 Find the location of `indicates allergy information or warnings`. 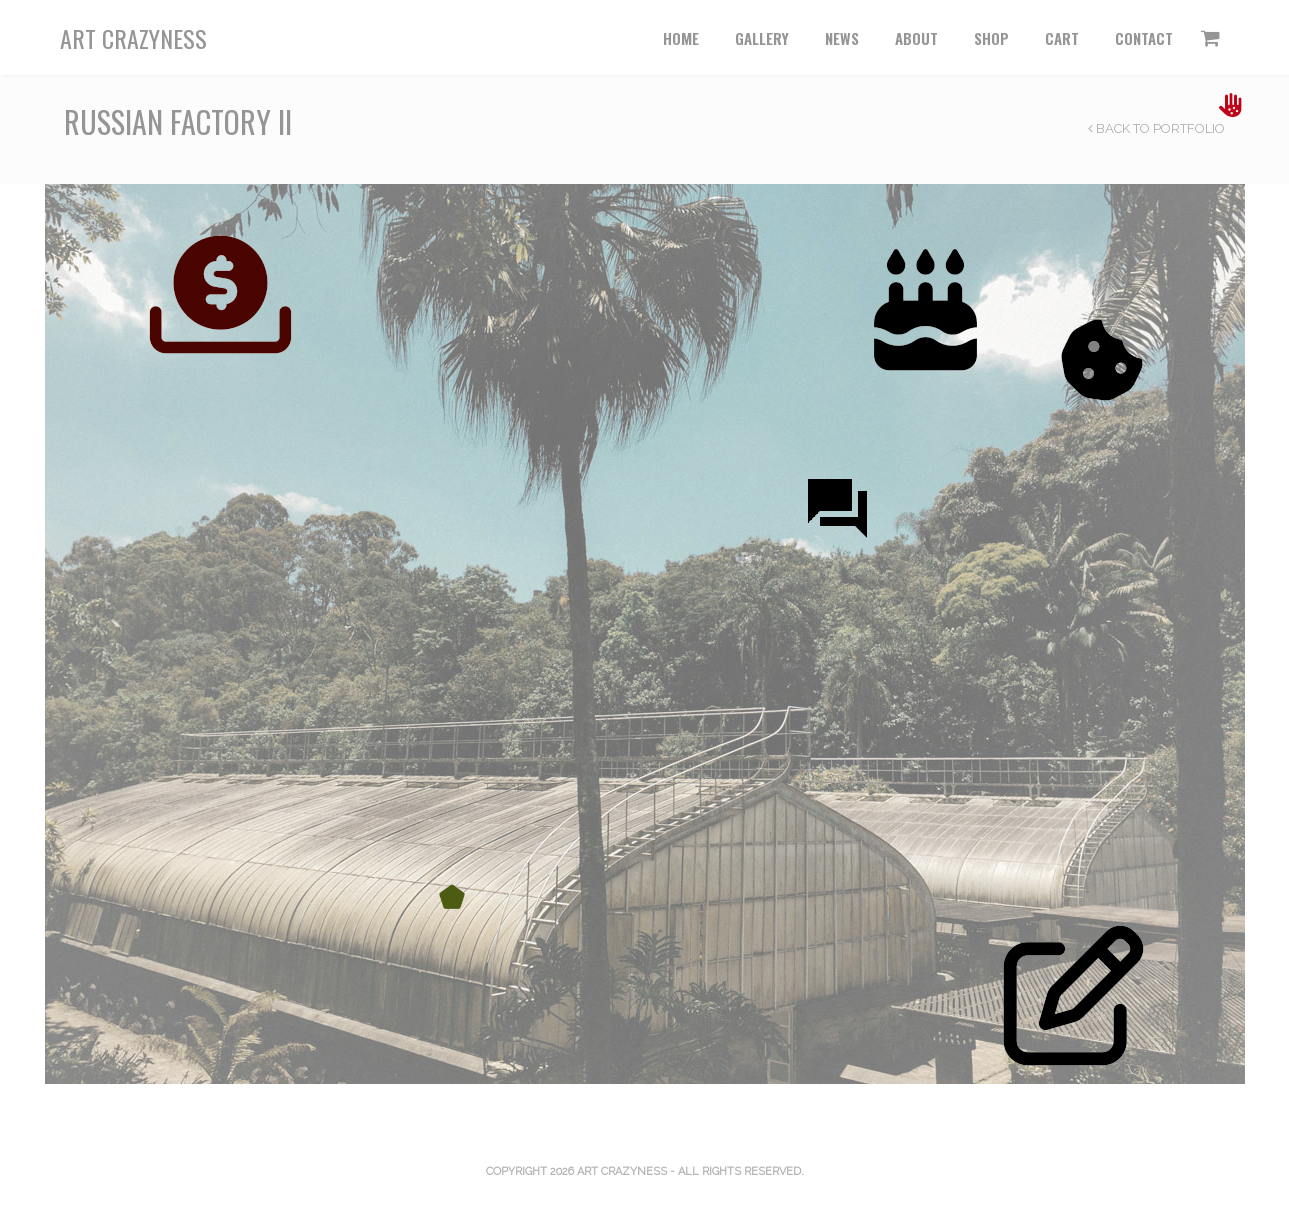

indicates allergy information or warnings is located at coordinates (1231, 105).